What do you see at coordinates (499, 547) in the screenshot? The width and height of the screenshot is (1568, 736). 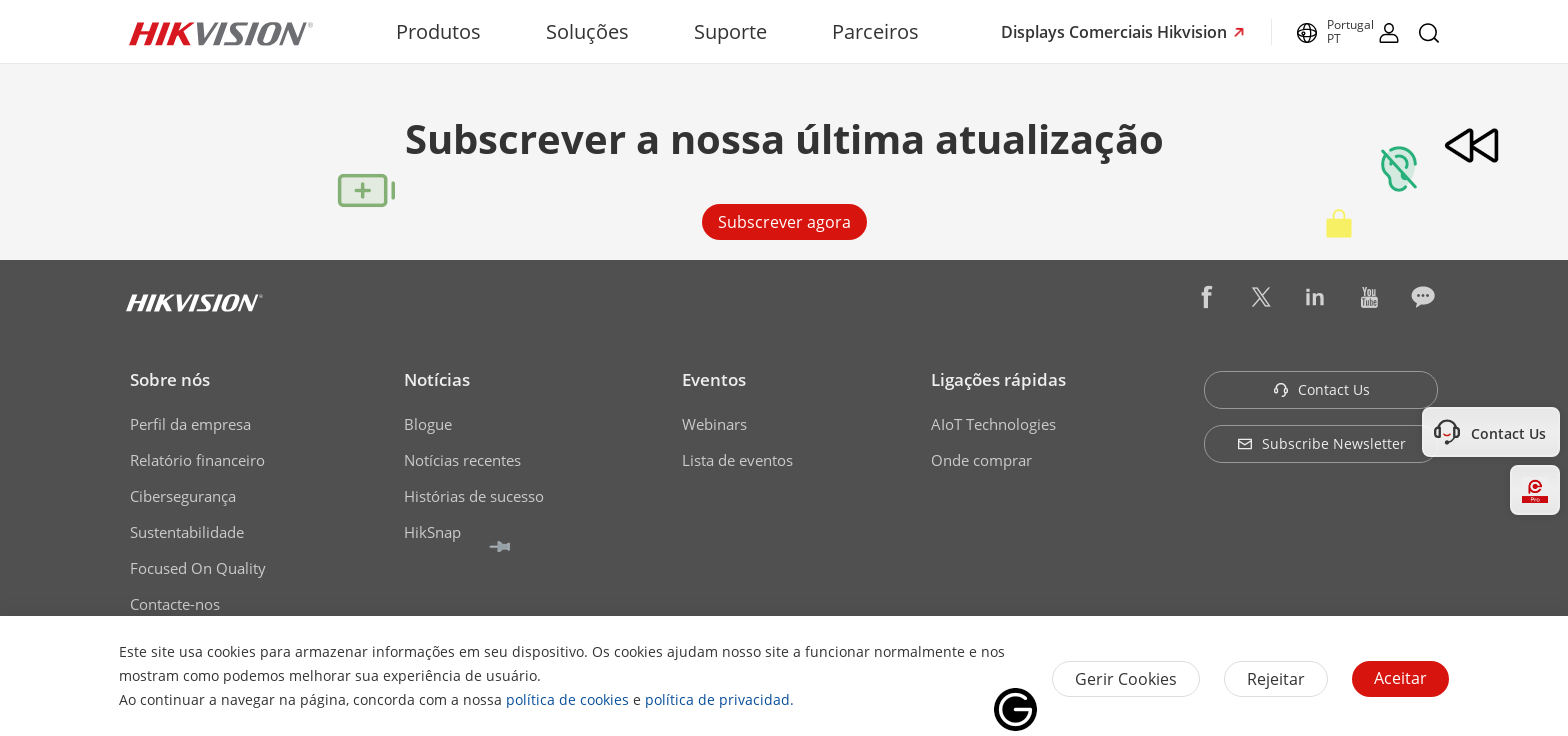 I see `pin an item to keep it visible` at bounding box center [499, 547].